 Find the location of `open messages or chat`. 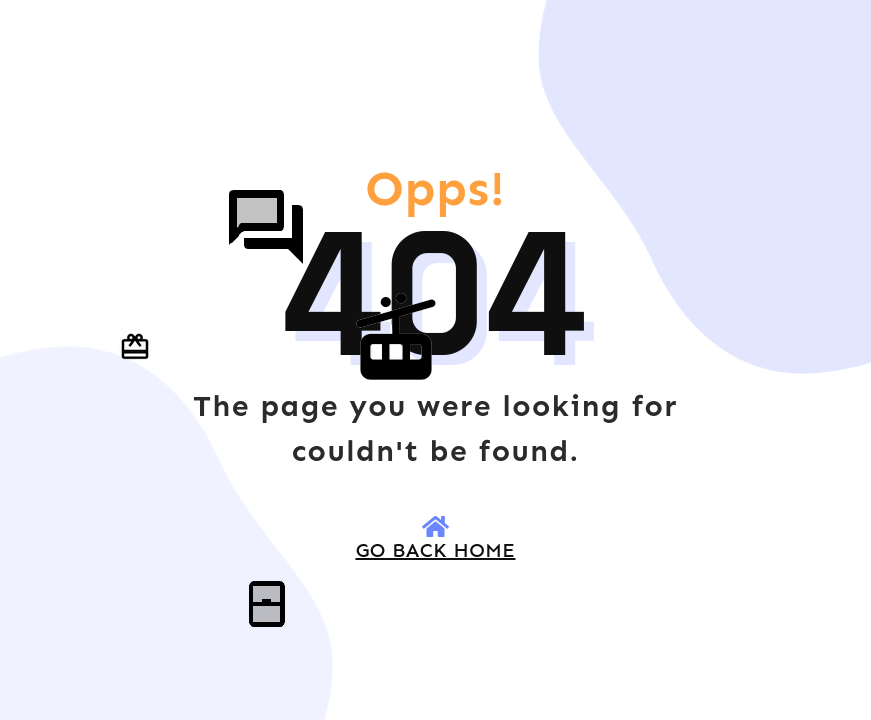

open messages or chat is located at coordinates (266, 227).